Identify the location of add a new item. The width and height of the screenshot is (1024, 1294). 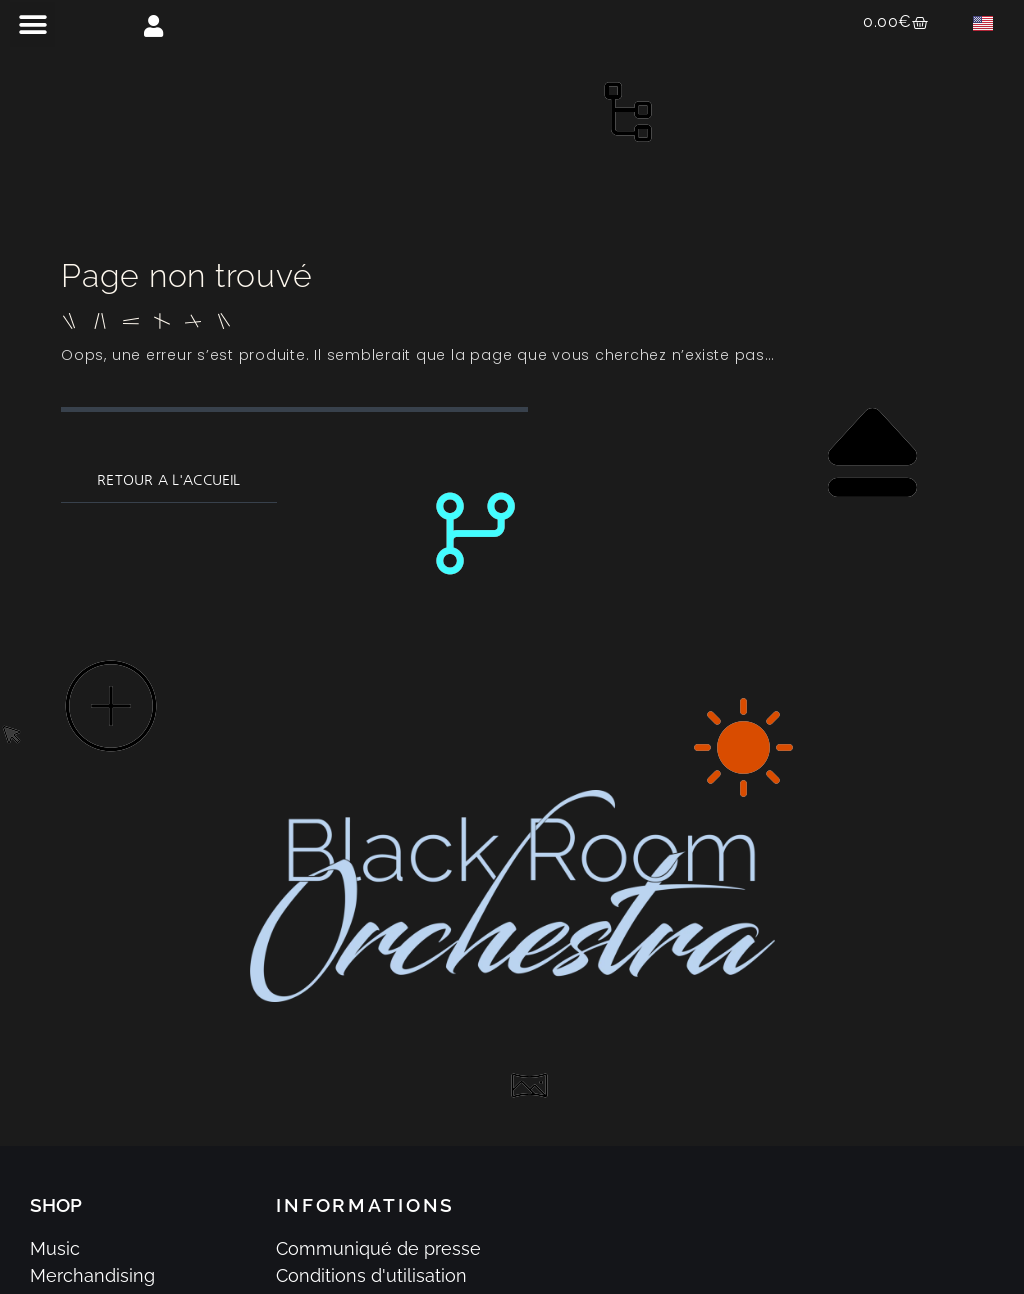
(111, 706).